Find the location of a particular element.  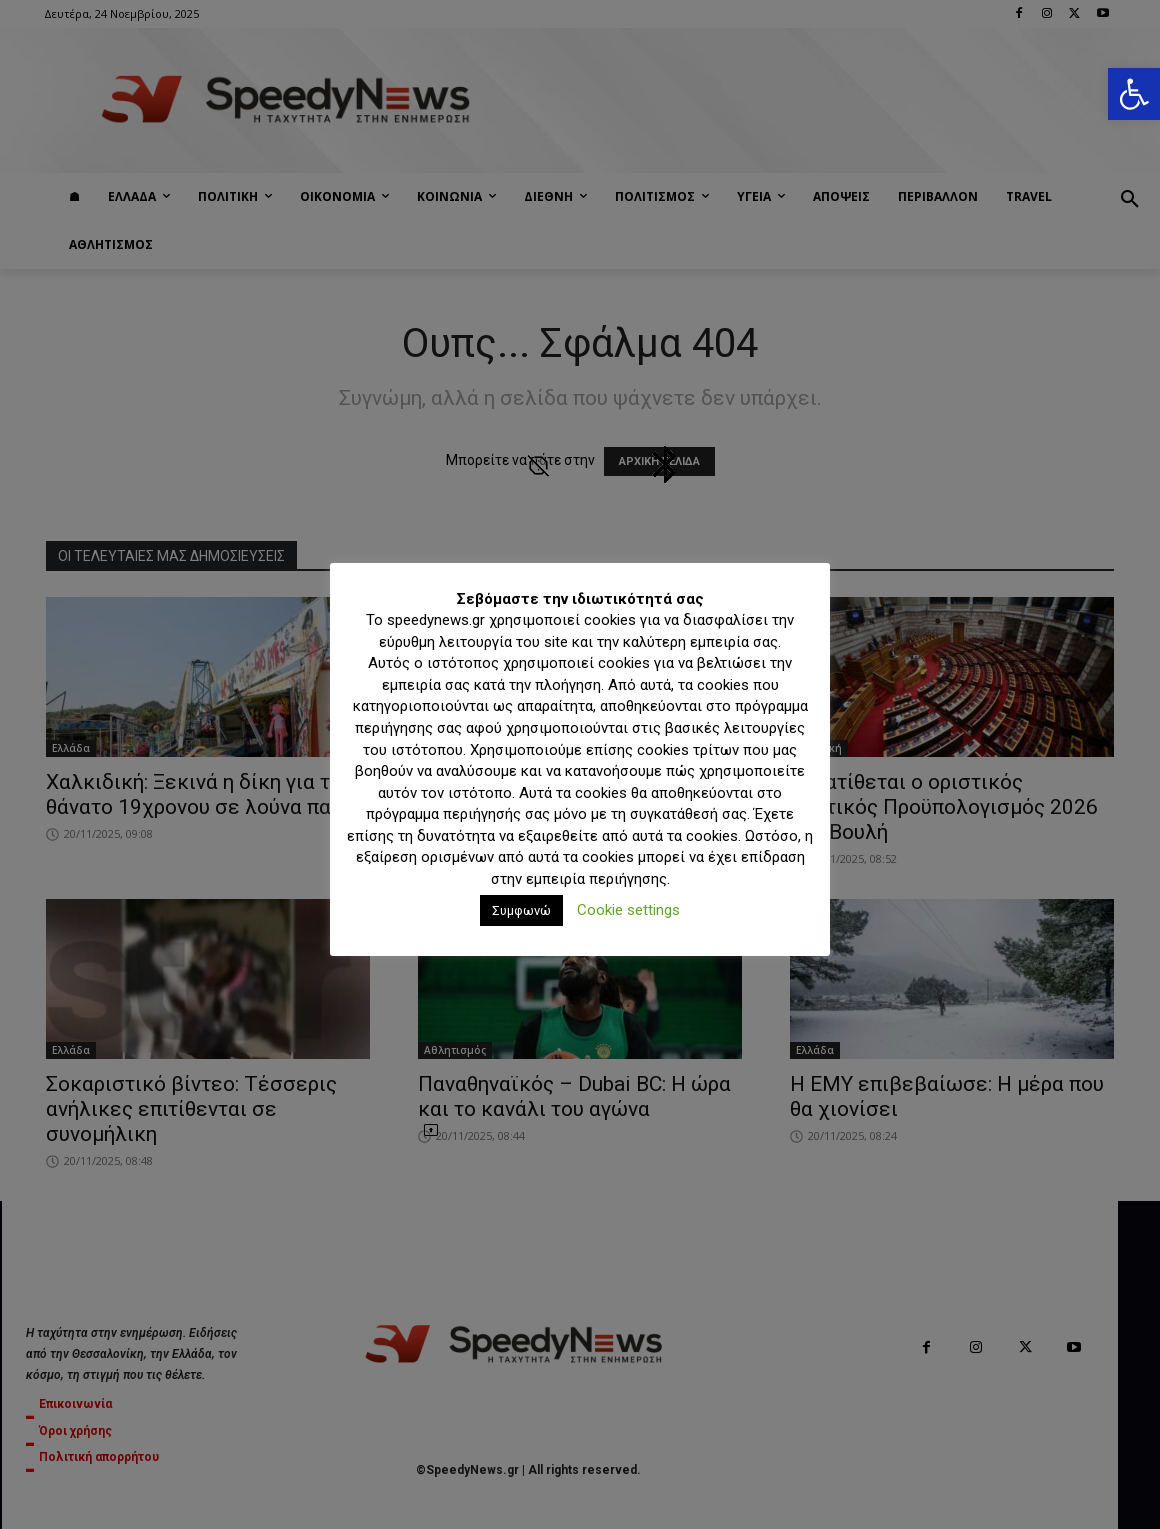

disable report notifications is located at coordinates (538, 465).